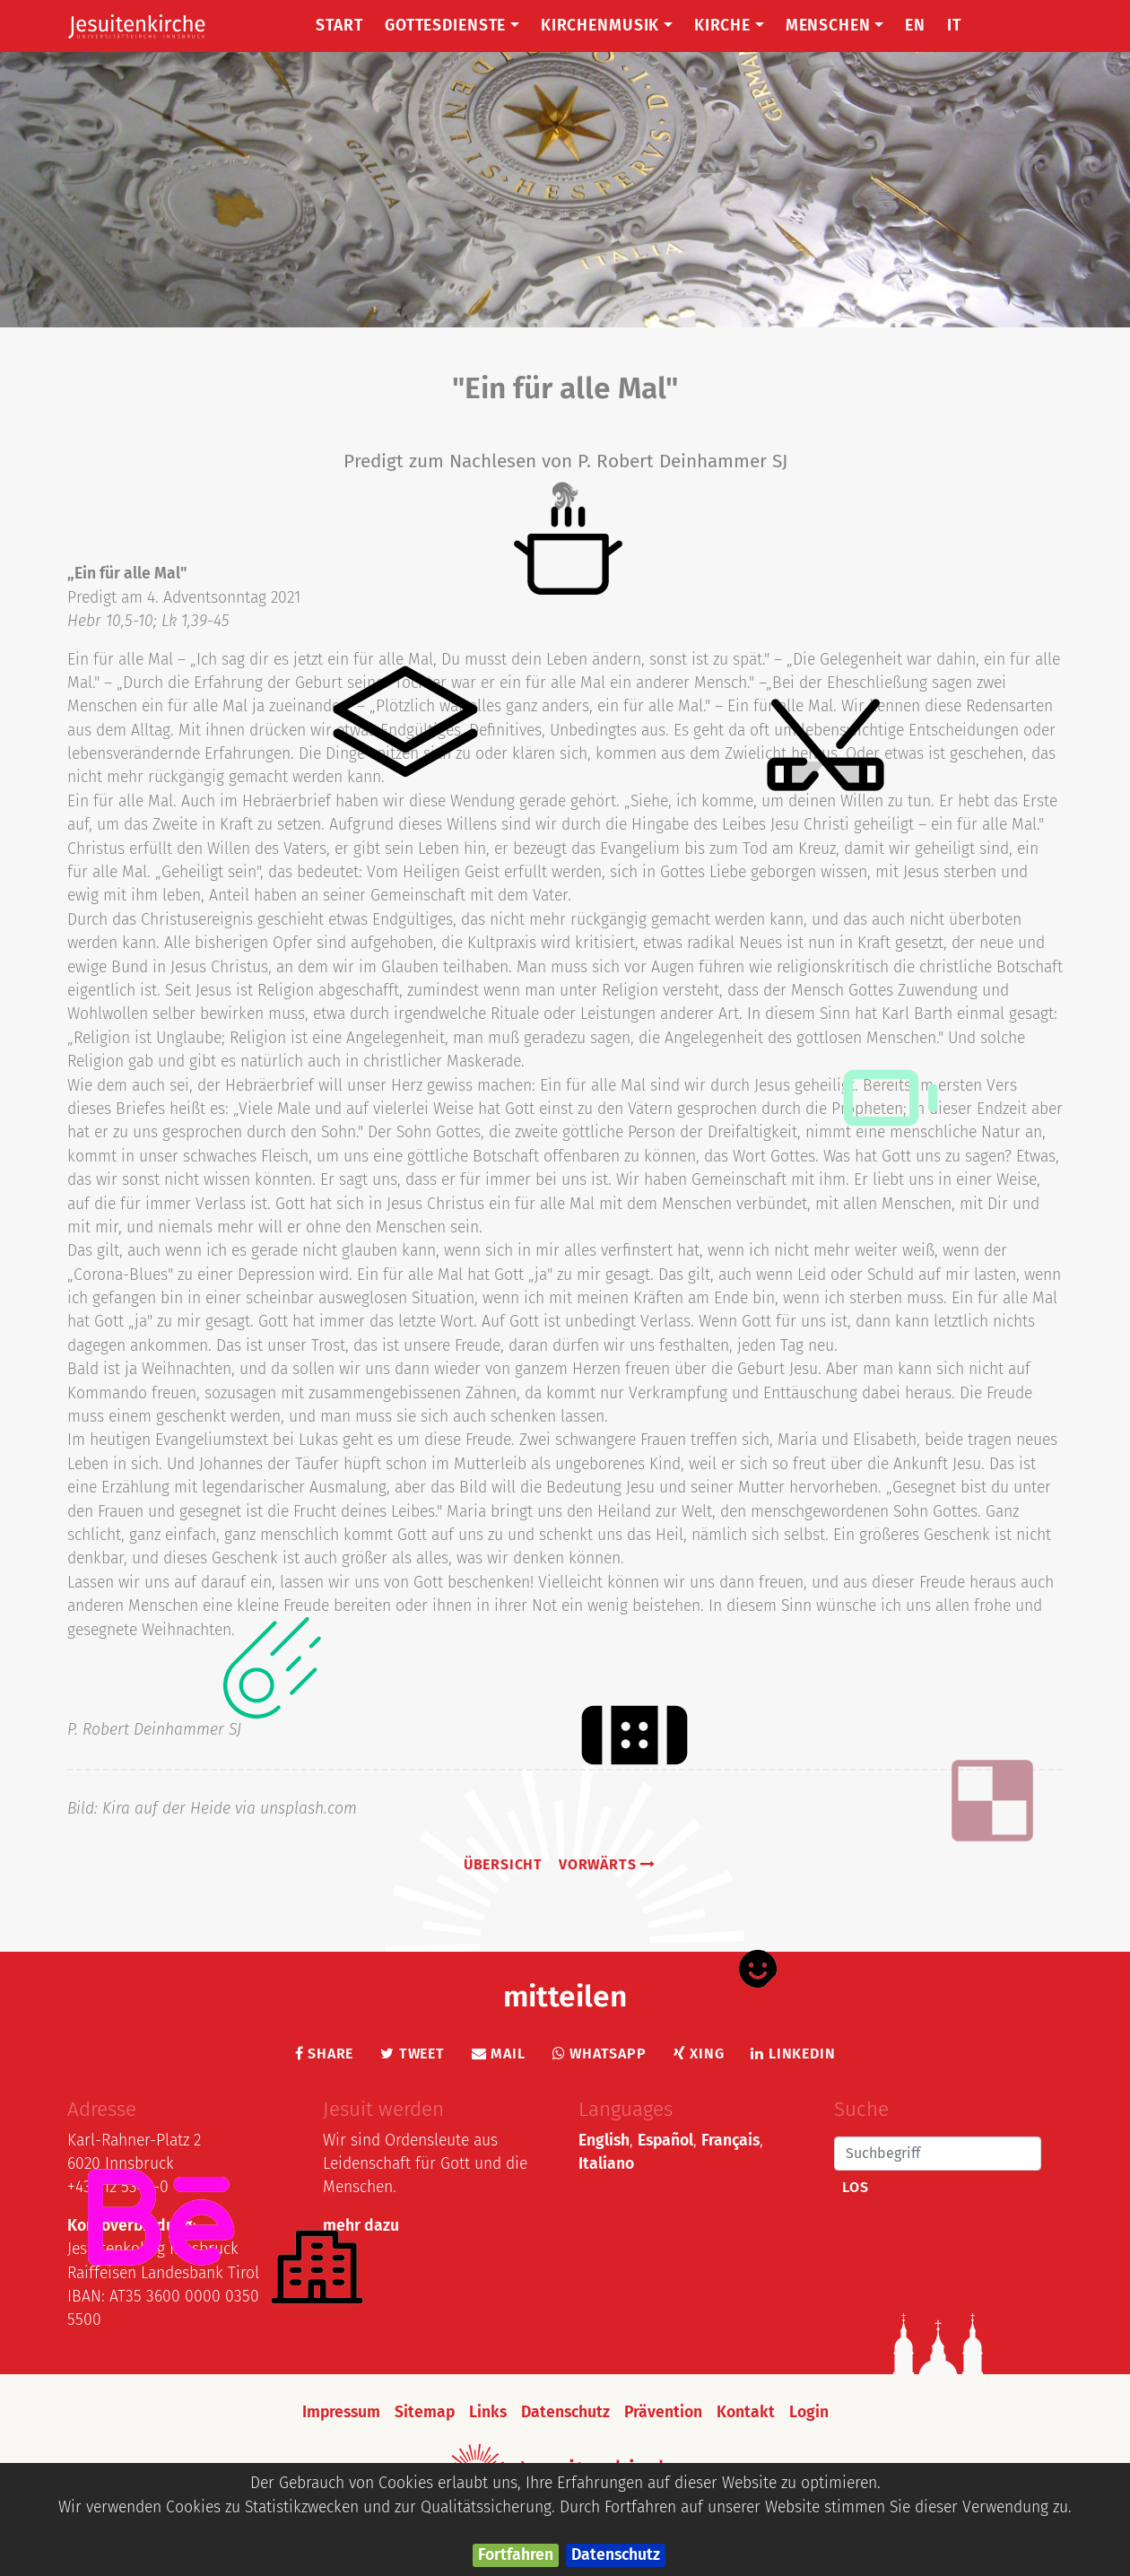 This screenshot has width=1130, height=2576. I want to click on indicates a trending or viral item, so click(272, 1669).